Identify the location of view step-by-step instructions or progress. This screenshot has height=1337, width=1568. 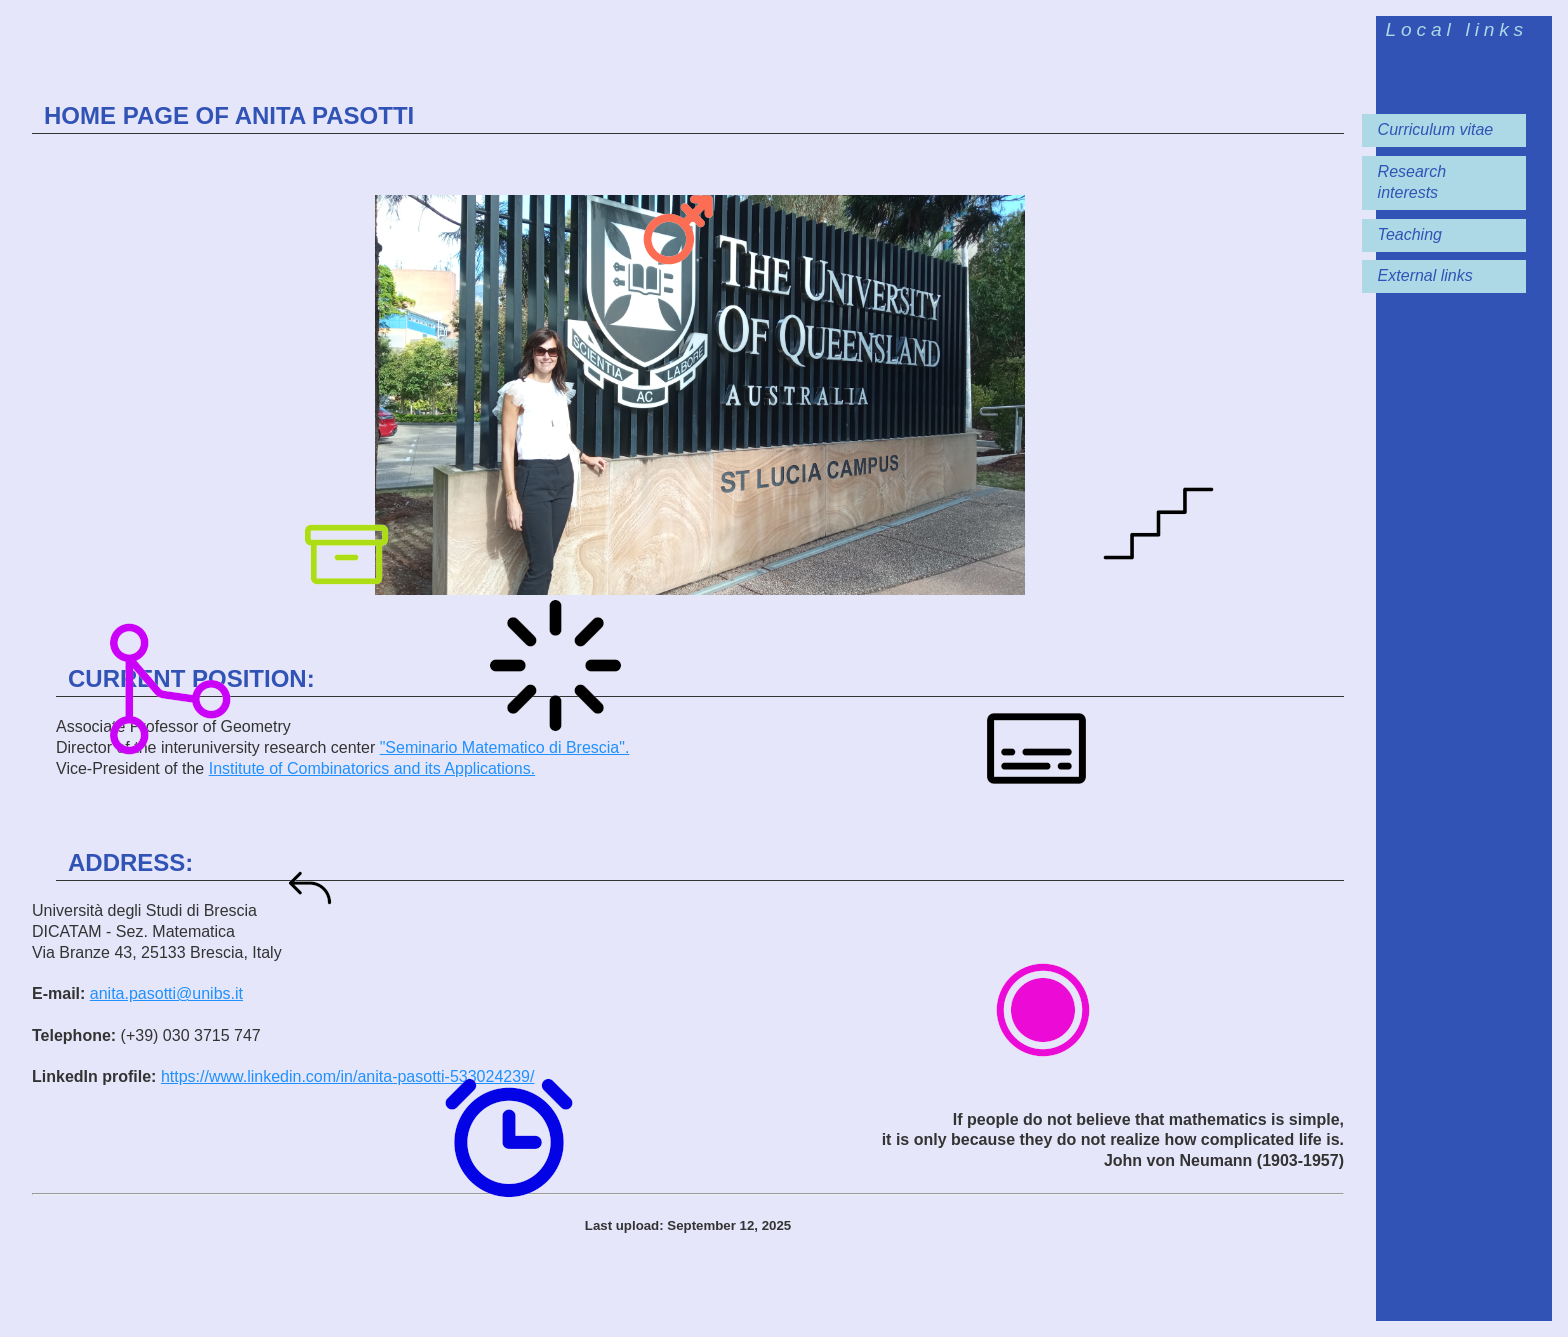
(1158, 523).